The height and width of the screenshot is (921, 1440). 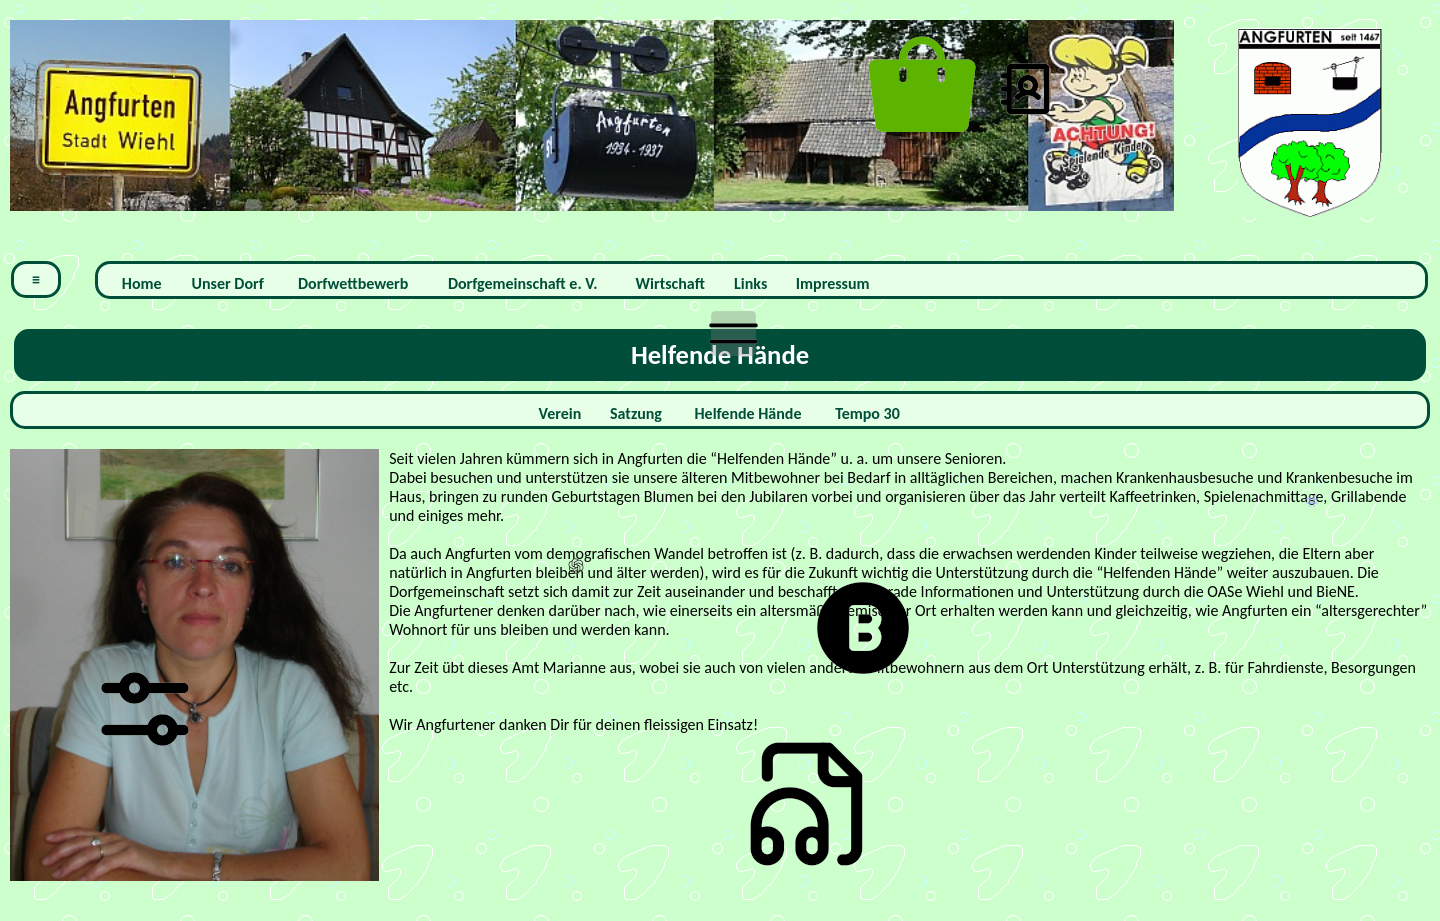 What do you see at coordinates (145, 709) in the screenshot?
I see `adjust settings or preferences` at bounding box center [145, 709].